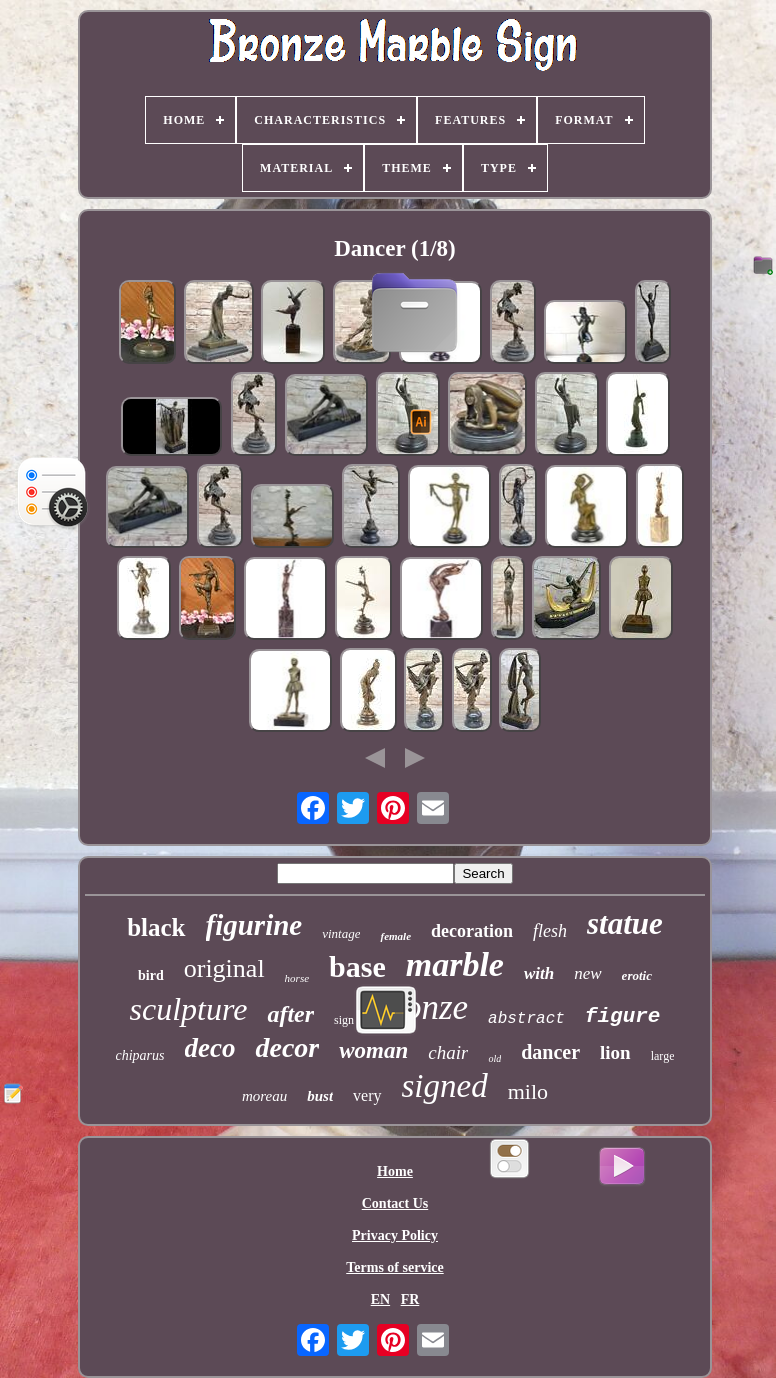 Image resolution: width=776 pixels, height=1378 pixels. What do you see at coordinates (509, 1158) in the screenshot?
I see `open unity tweak tool settings` at bounding box center [509, 1158].